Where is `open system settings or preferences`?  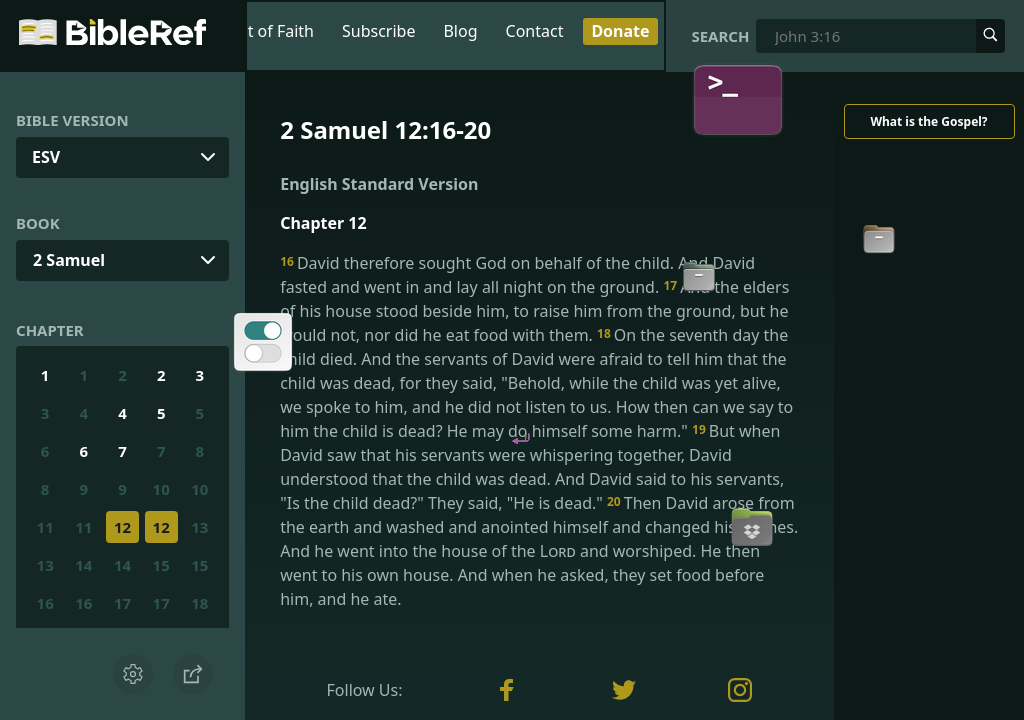 open system settings or preferences is located at coordinates (263, 342).